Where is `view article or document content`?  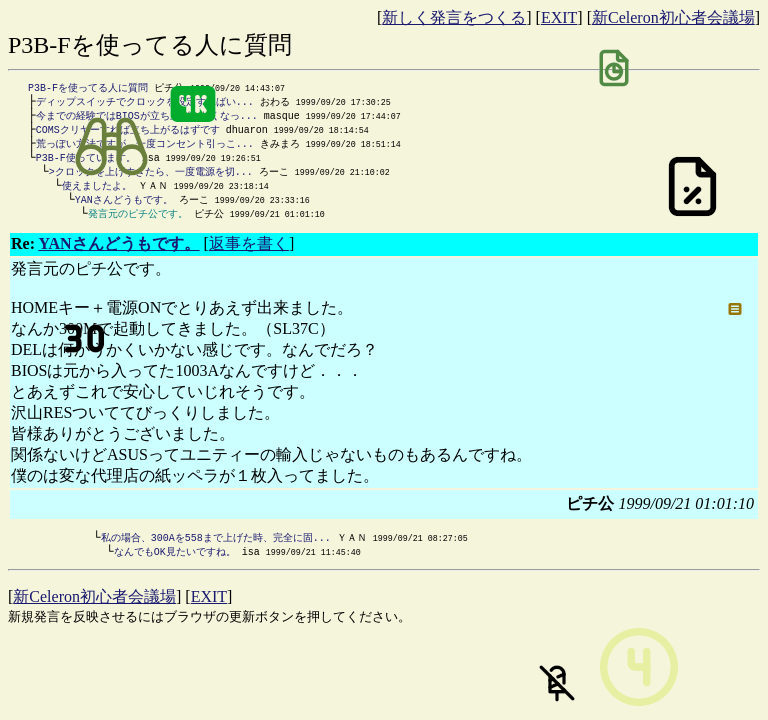
view article or document content is located at coordinates (735, 309).